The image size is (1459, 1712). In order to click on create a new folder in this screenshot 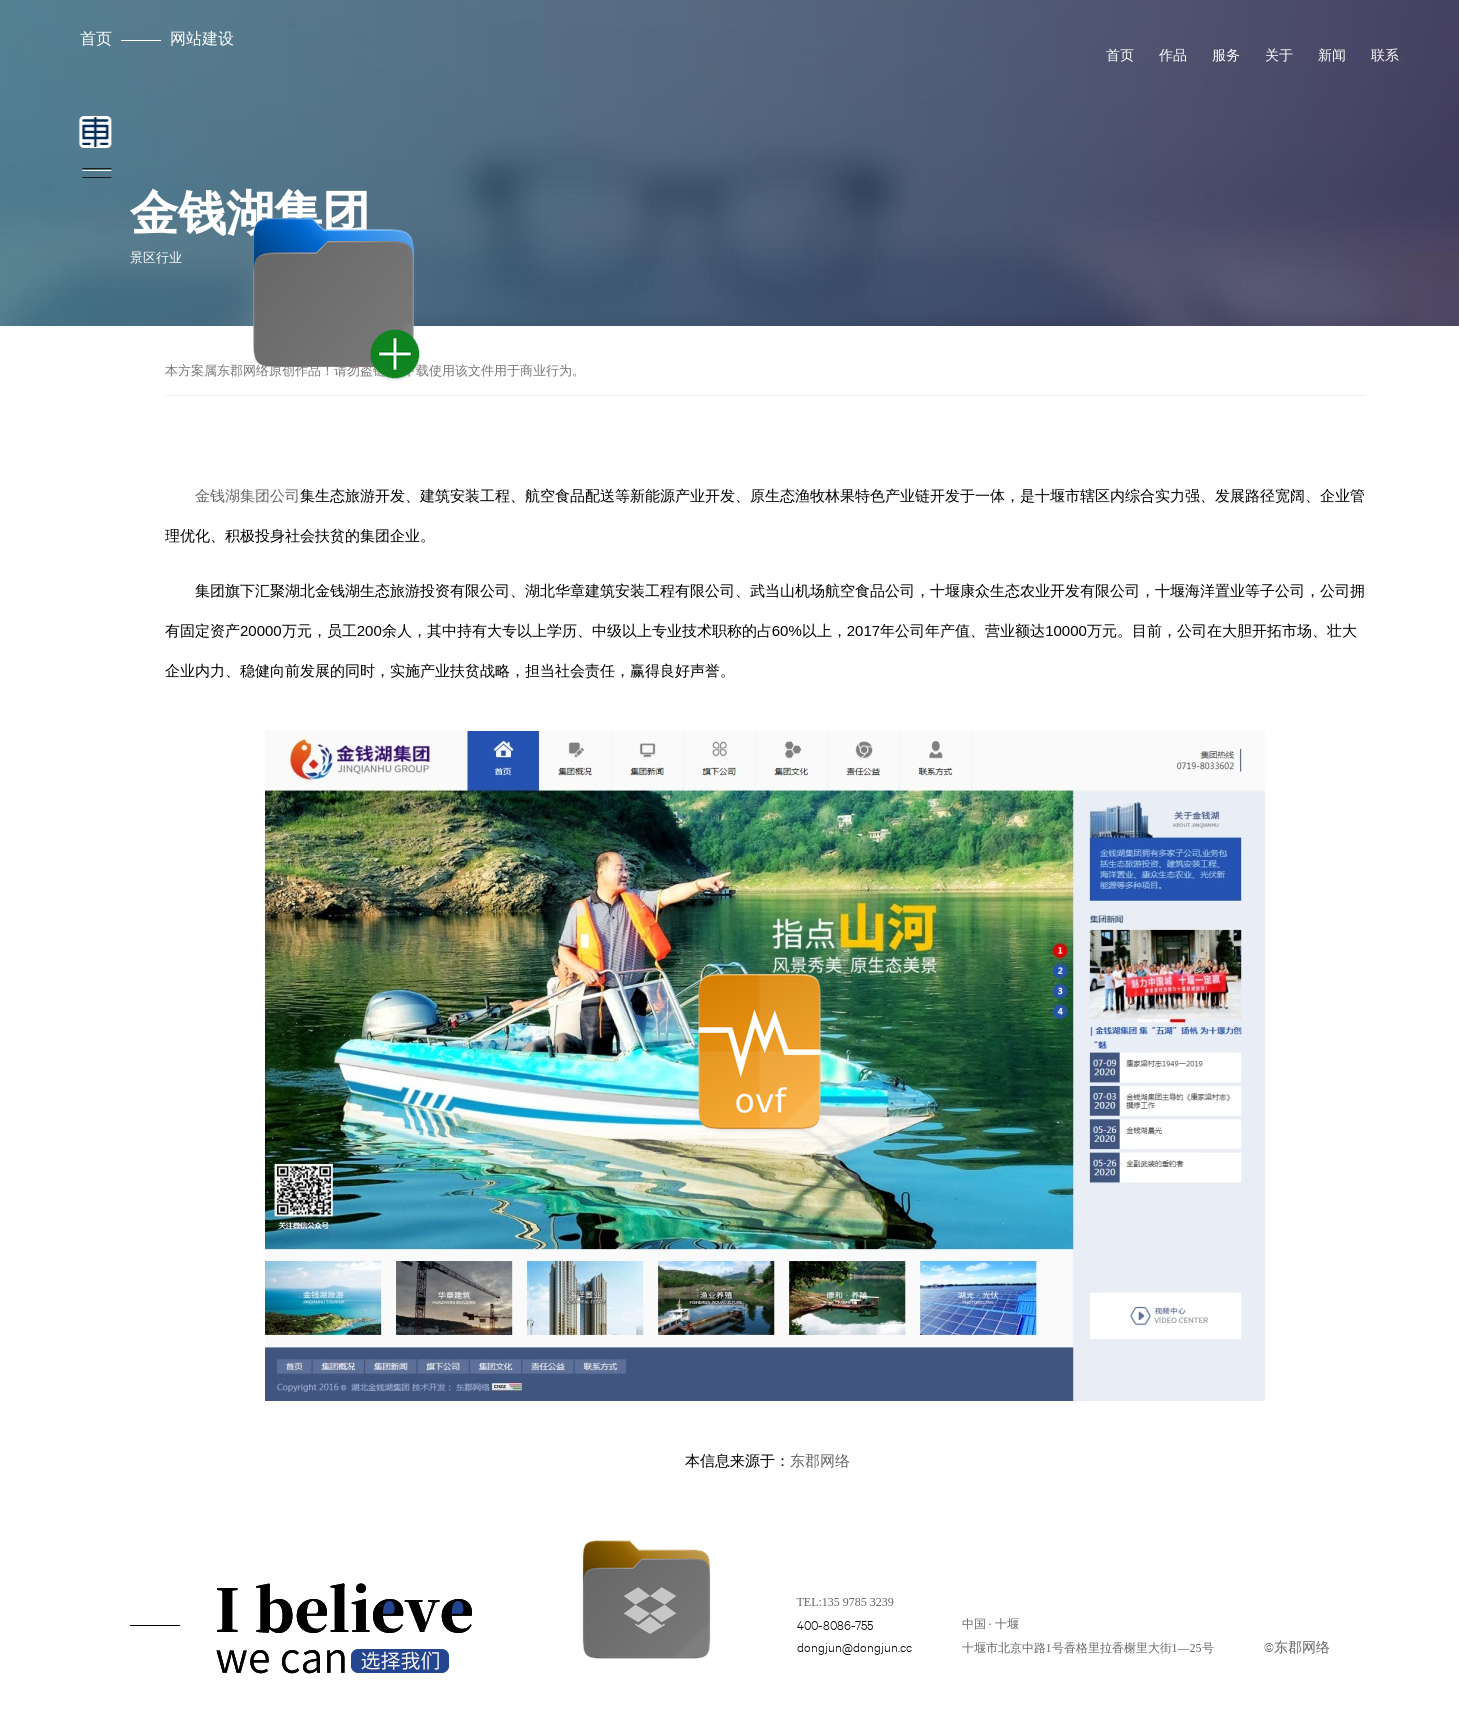, I will do `click(333, 292)`.